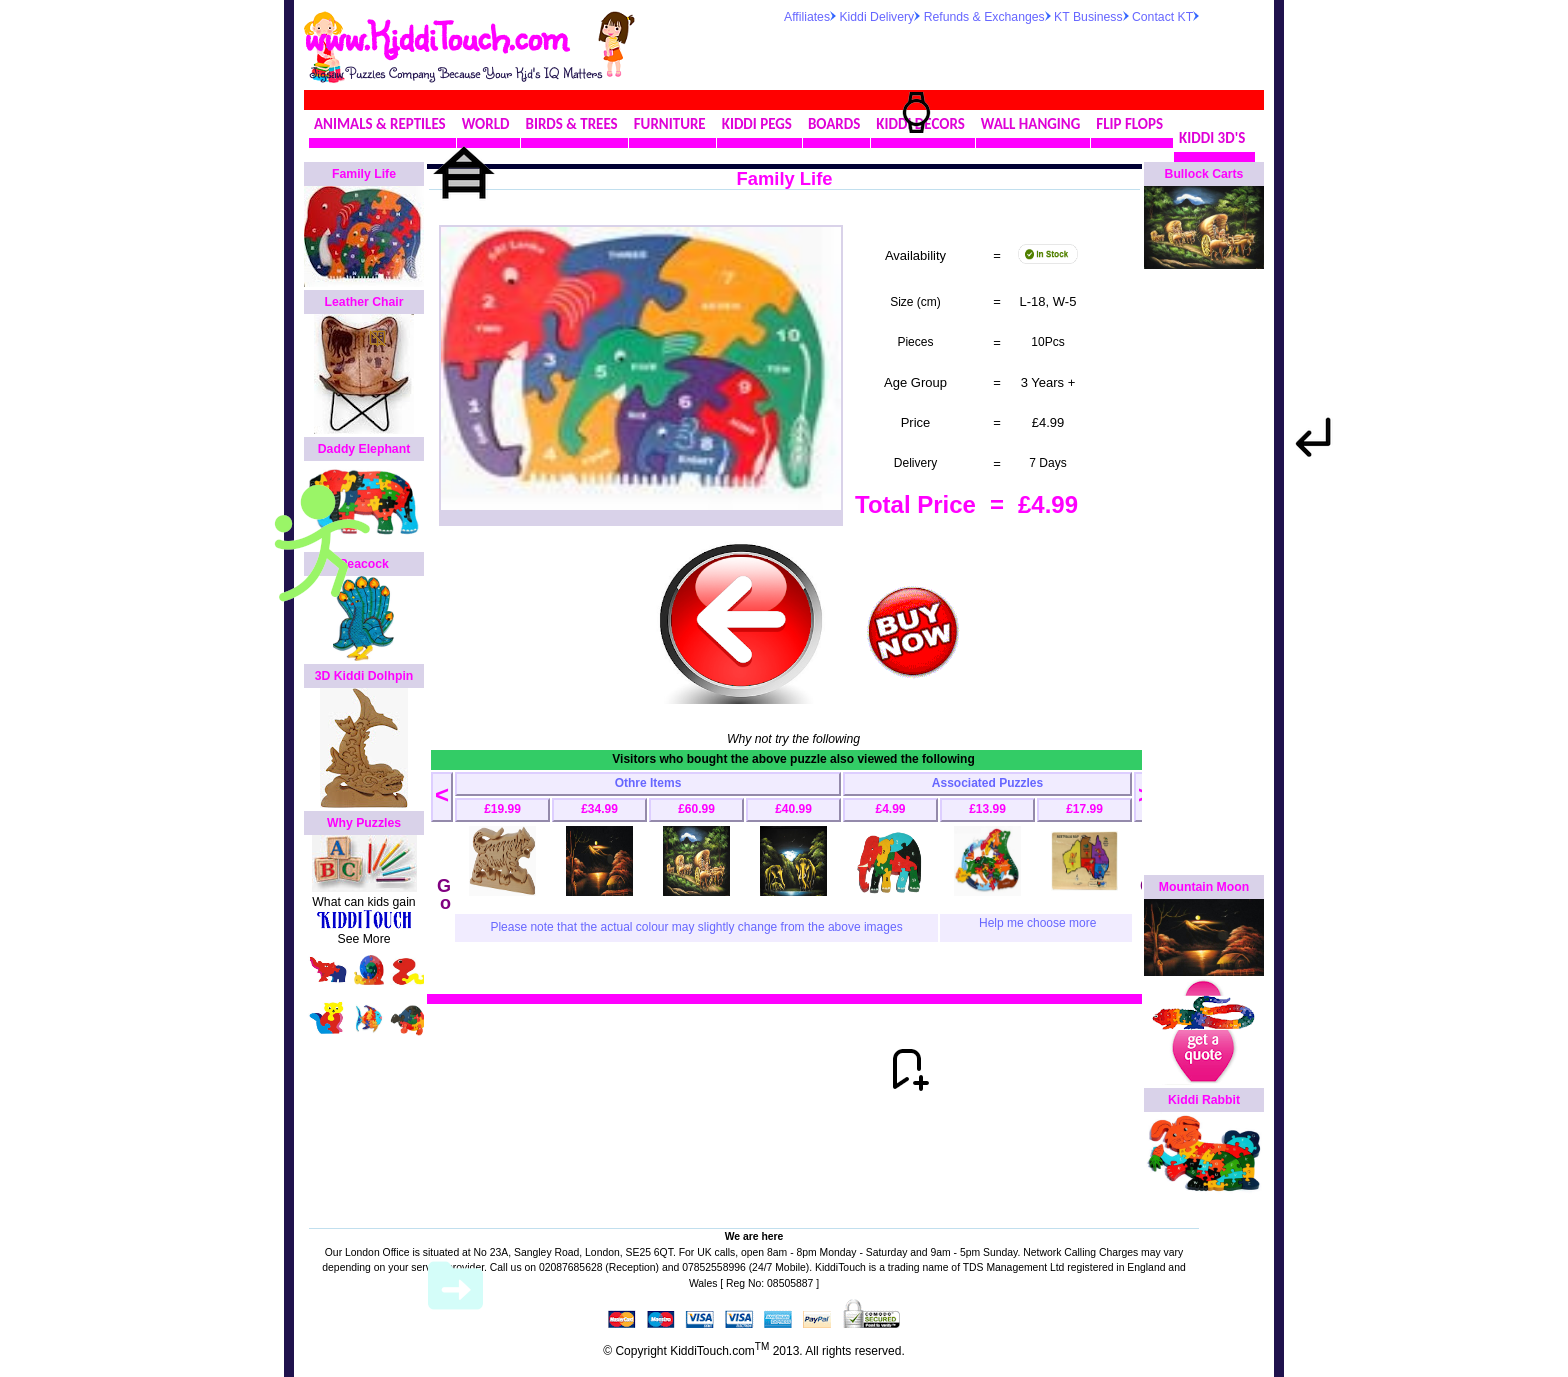 This screenshot has height=1377, width=1568. Describe the element at coordinates (907, 1069) in the screenshot. I see `add a new bookmark` at that location.